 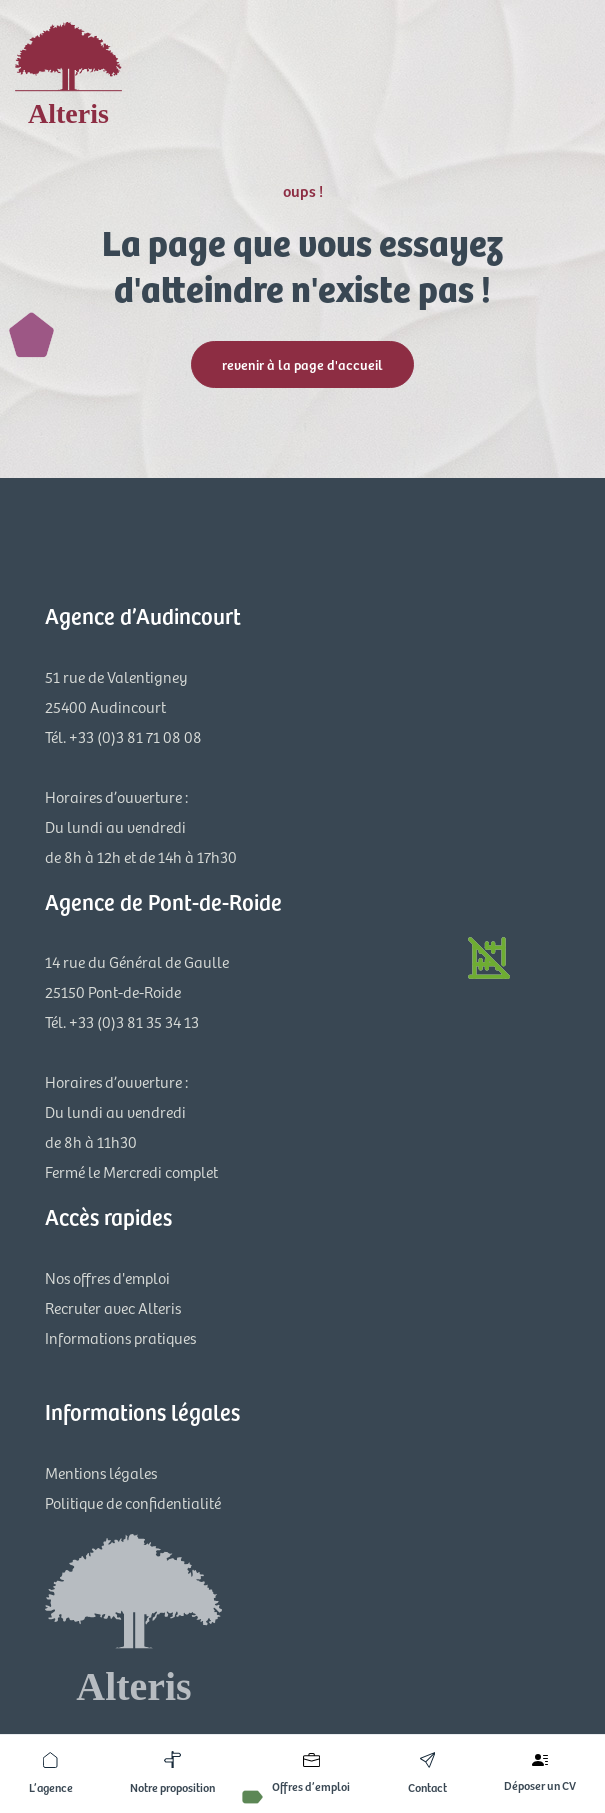 I want to click on add a label or tag to an item, so click(x=252, y=1797).